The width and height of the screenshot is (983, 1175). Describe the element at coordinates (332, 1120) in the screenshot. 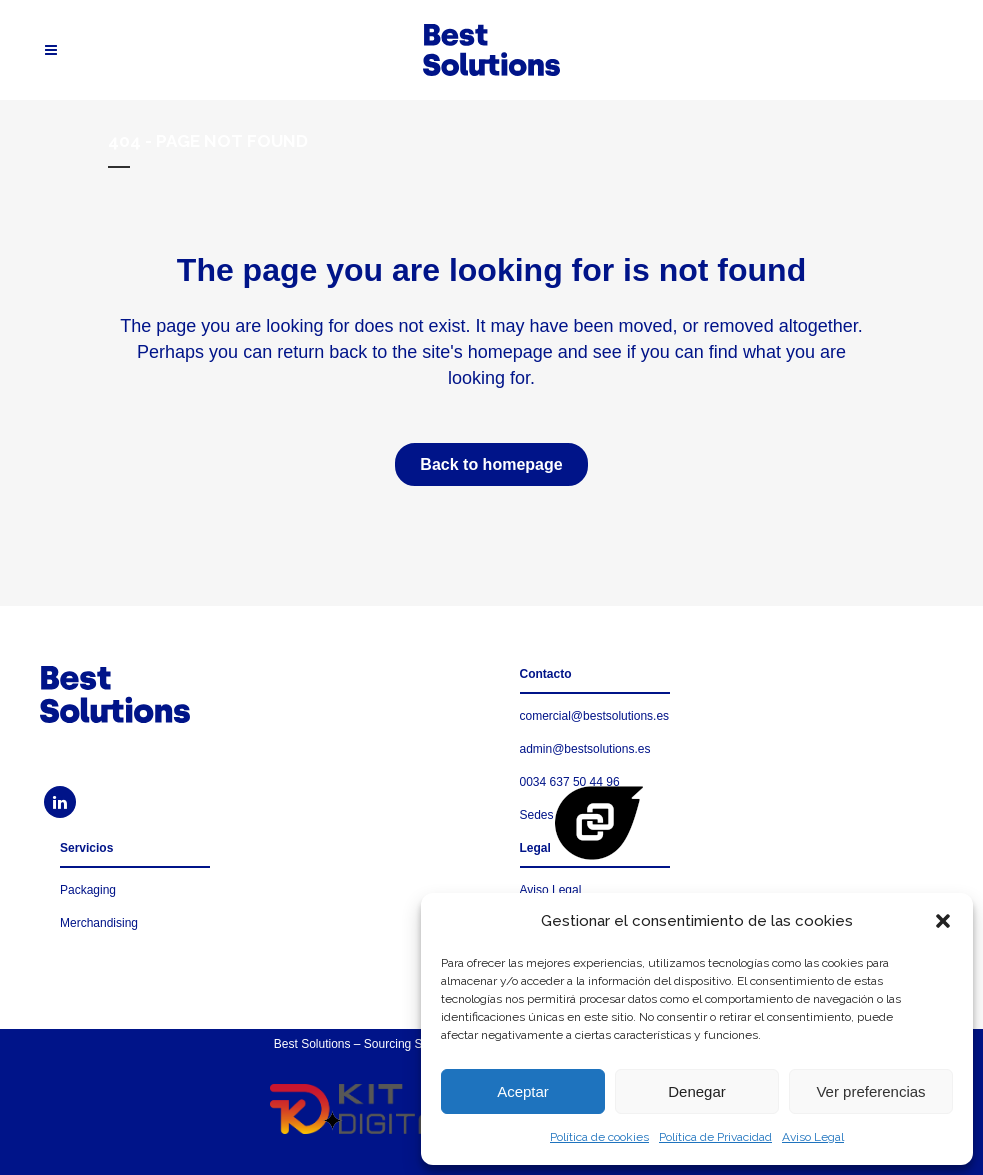

I see `open Google Gemini AI assistant` at that location.